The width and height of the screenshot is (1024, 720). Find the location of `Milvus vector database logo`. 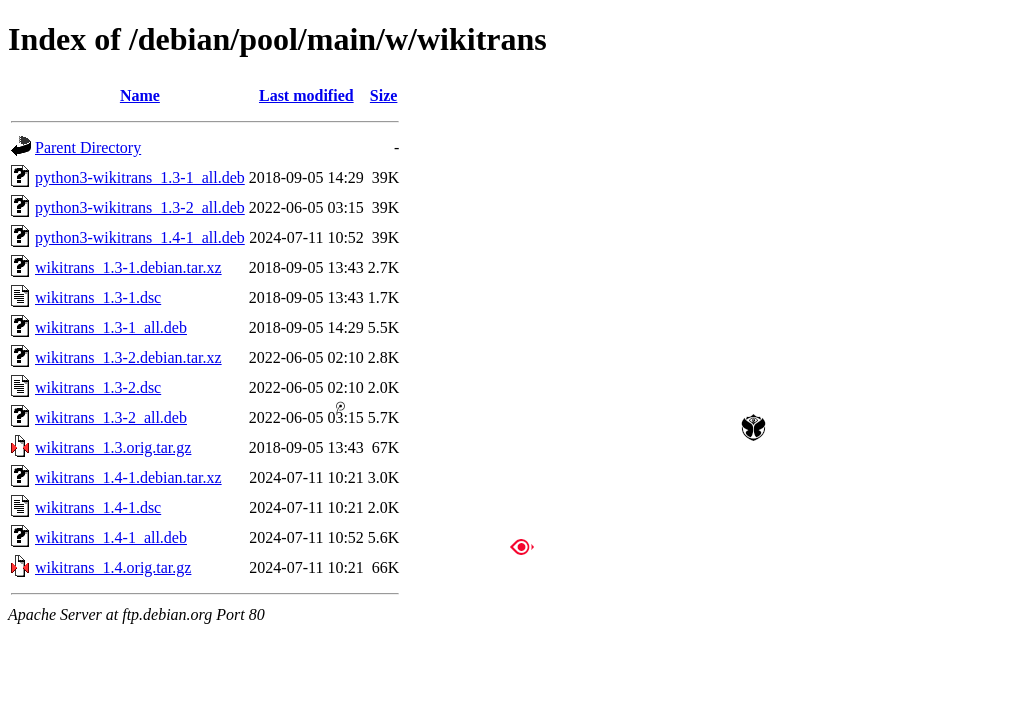

Milvus vector database logo is located at coordinates (522, 547).